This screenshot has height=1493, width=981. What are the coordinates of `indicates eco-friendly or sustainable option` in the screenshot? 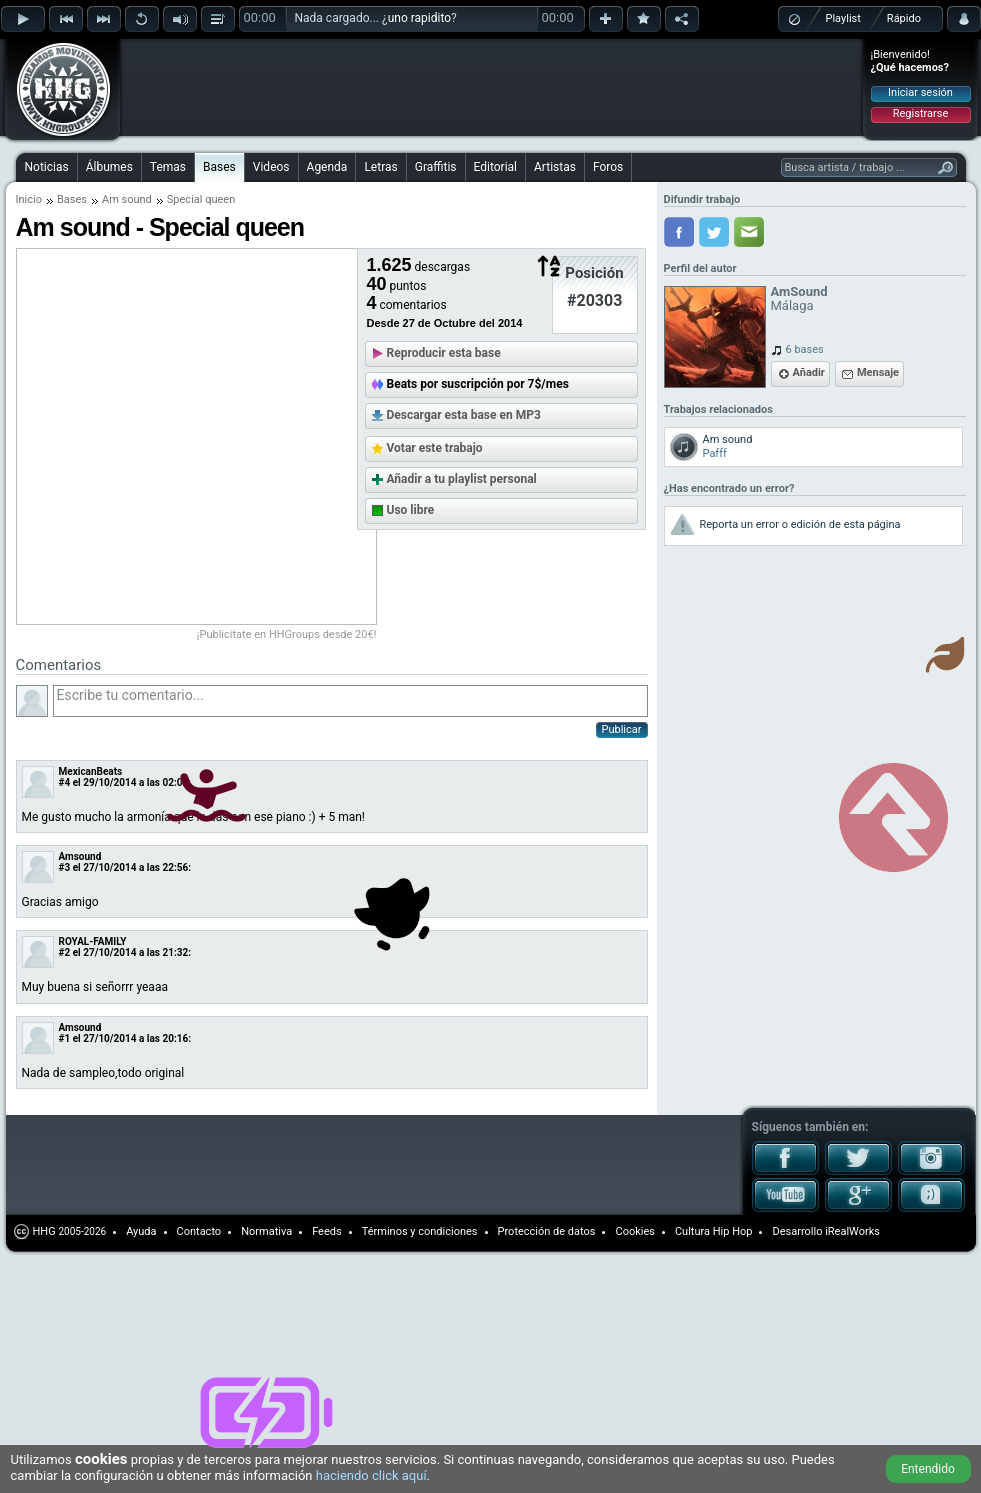 It's located at (945, 656).